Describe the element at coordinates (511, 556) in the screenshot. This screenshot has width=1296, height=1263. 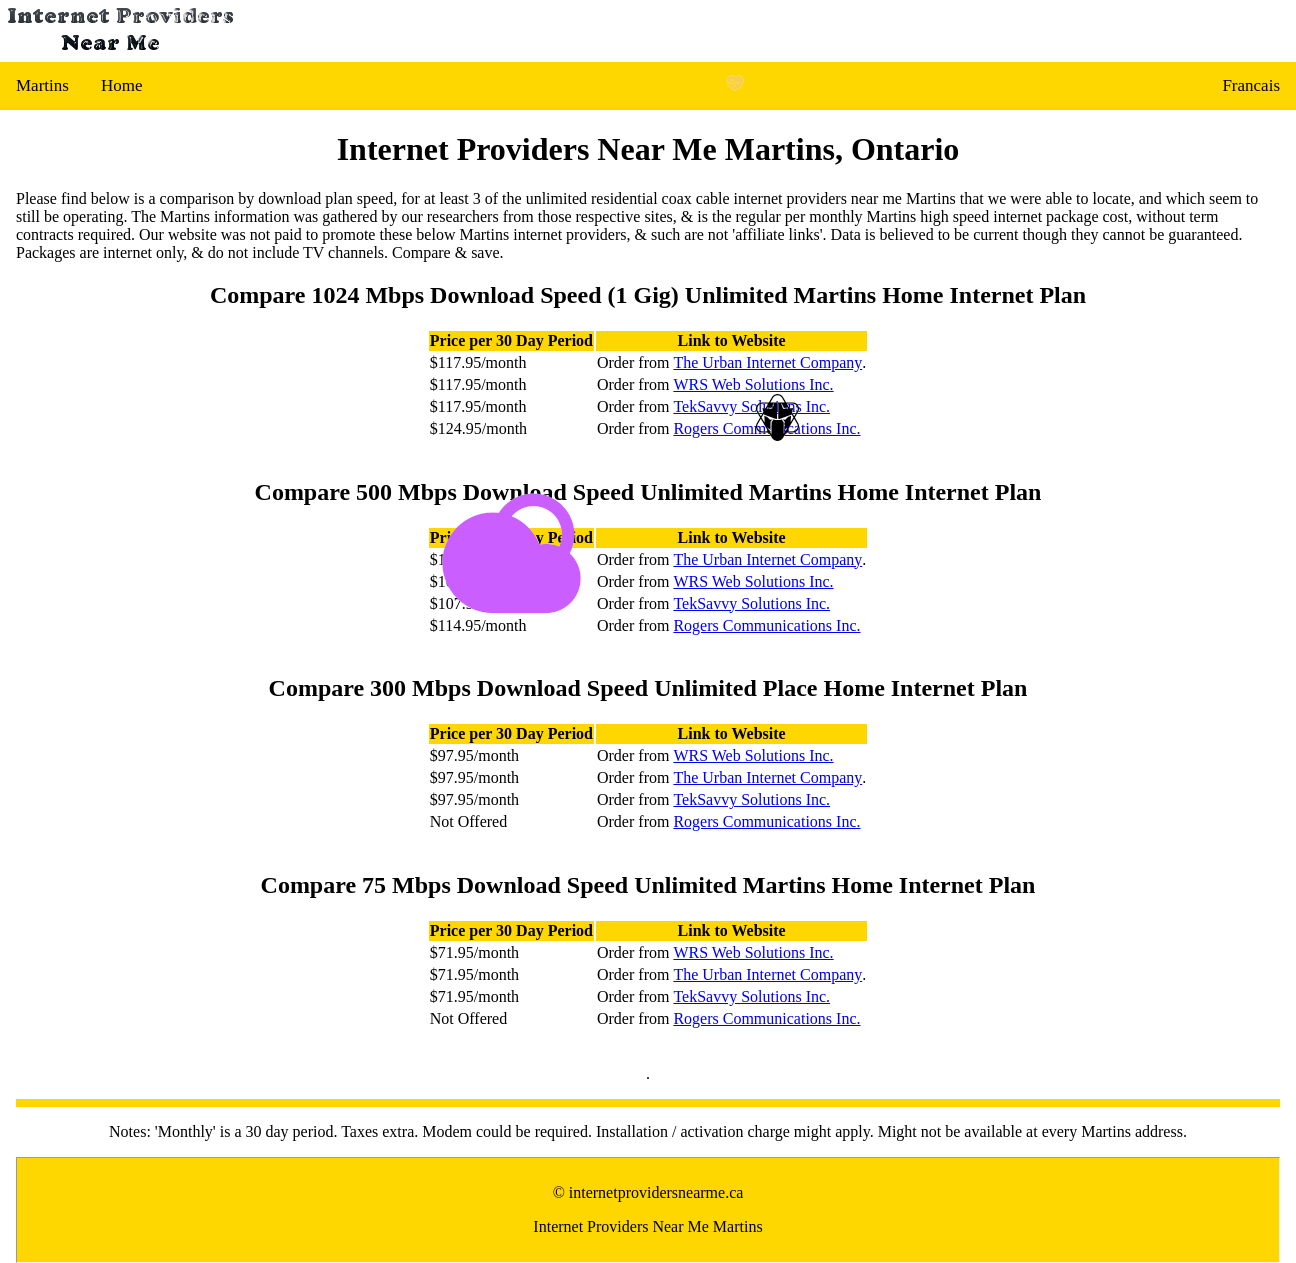
I see `indicates partly cloudy weather conditions` at that location.